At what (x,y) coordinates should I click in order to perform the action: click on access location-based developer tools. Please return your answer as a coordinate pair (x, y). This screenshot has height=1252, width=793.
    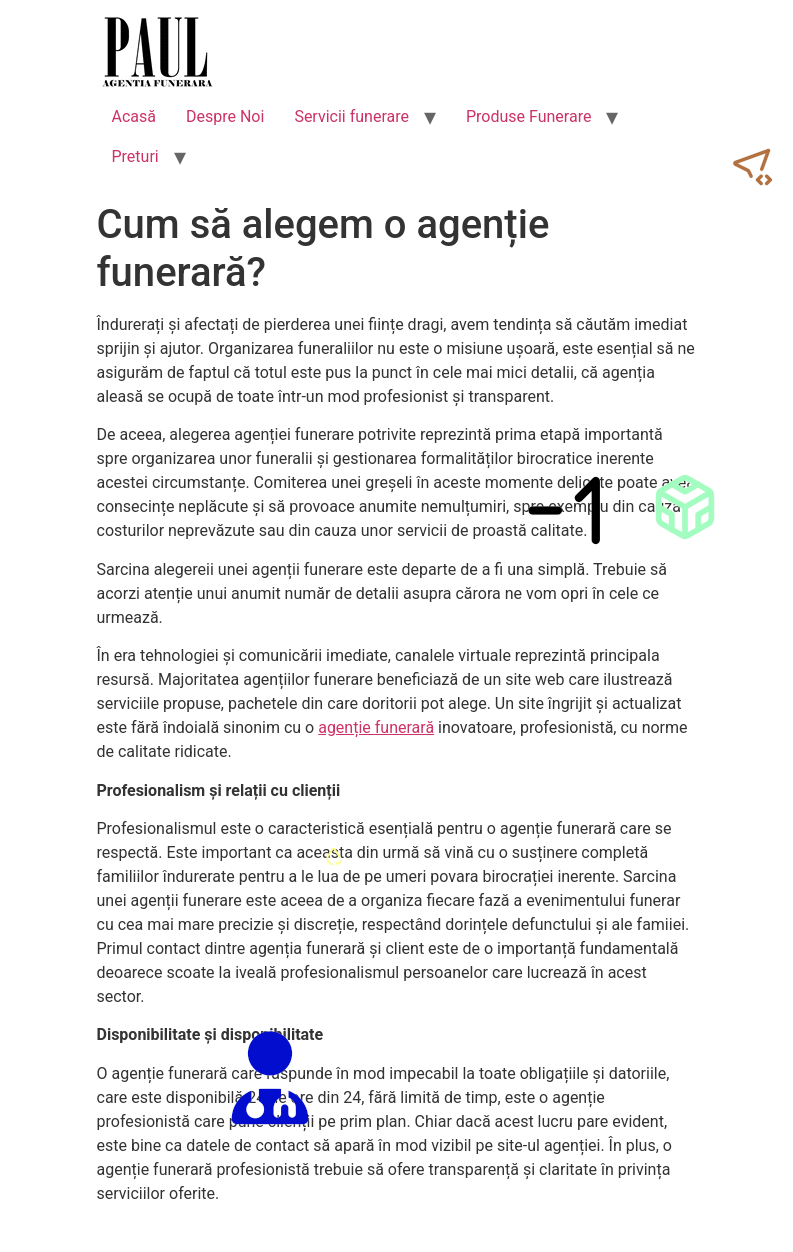
    Looking at the image, I should click on (752, 167).